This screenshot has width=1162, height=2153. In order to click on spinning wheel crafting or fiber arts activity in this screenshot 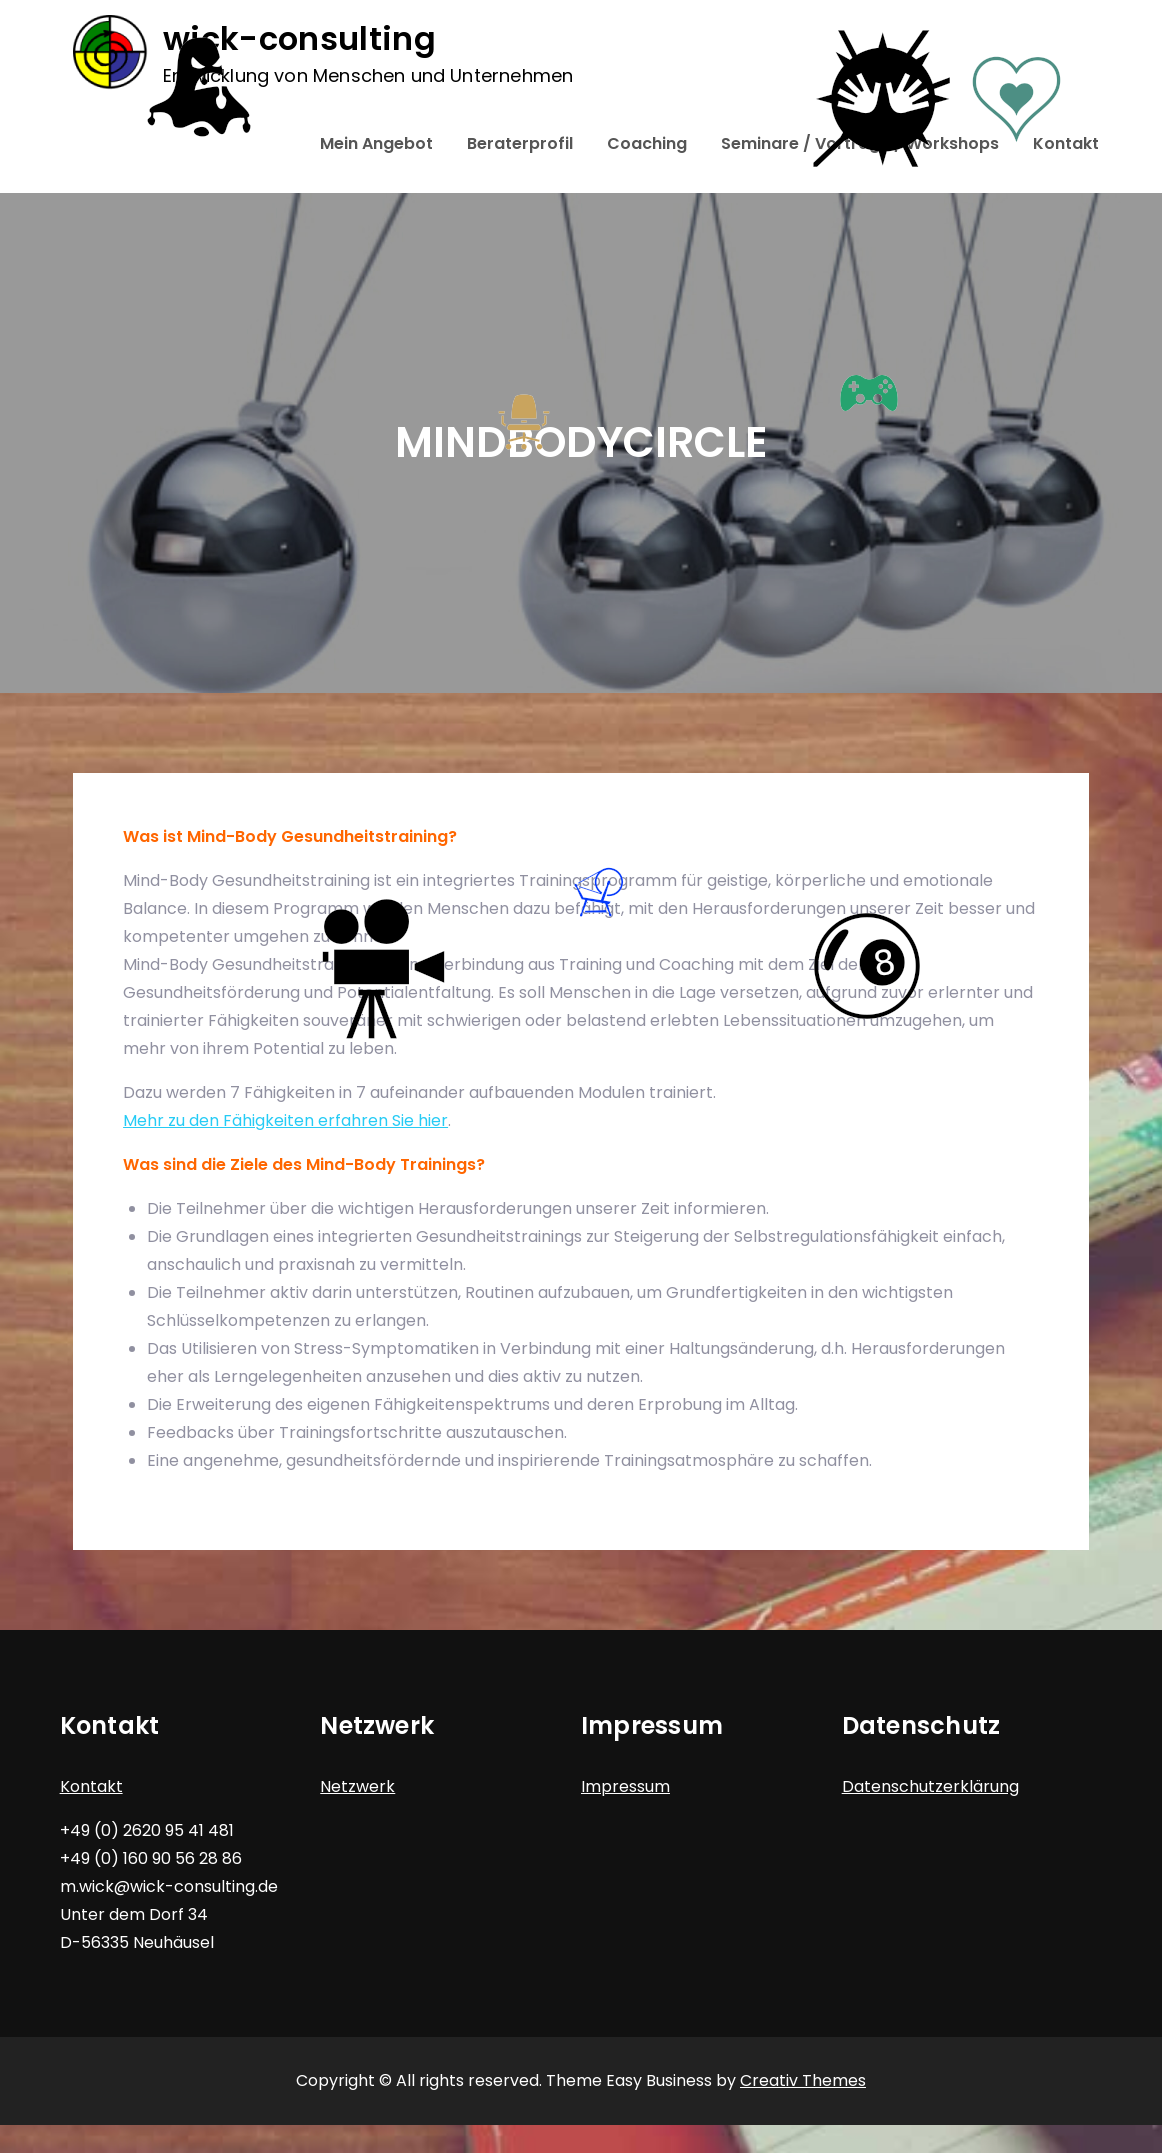, I will do `click(598, 892)`.